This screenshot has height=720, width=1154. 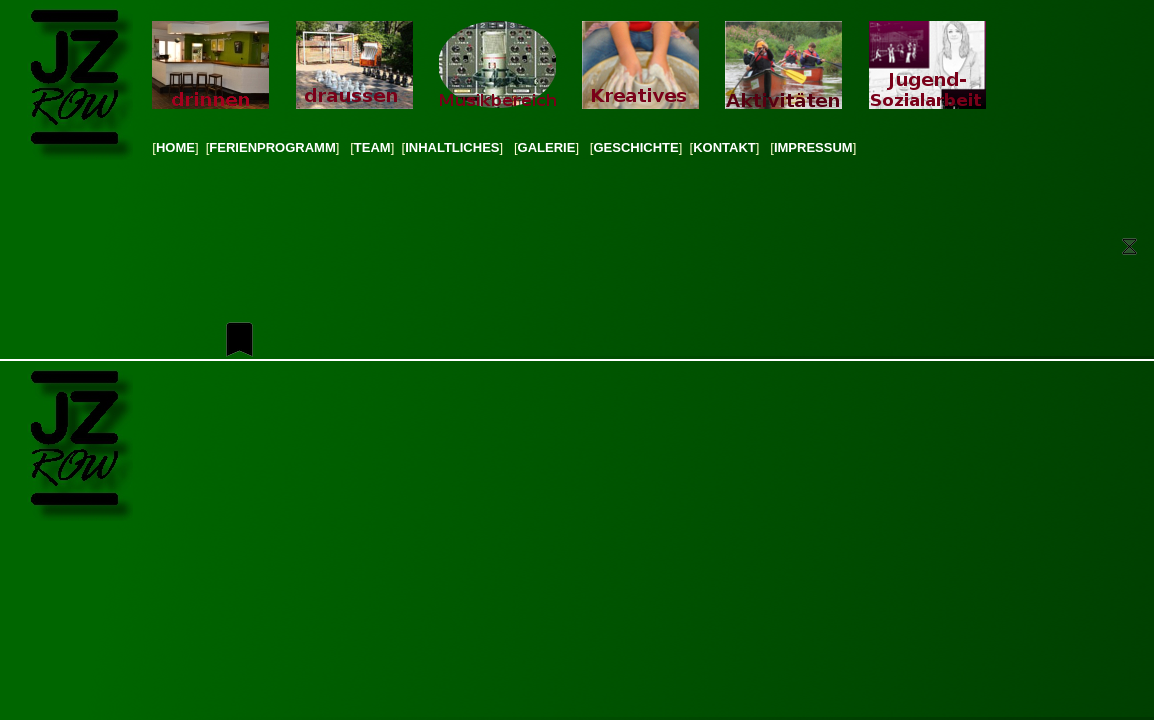 I want to click on indicates loading or processing in progress, so click(x=1129, y=246).